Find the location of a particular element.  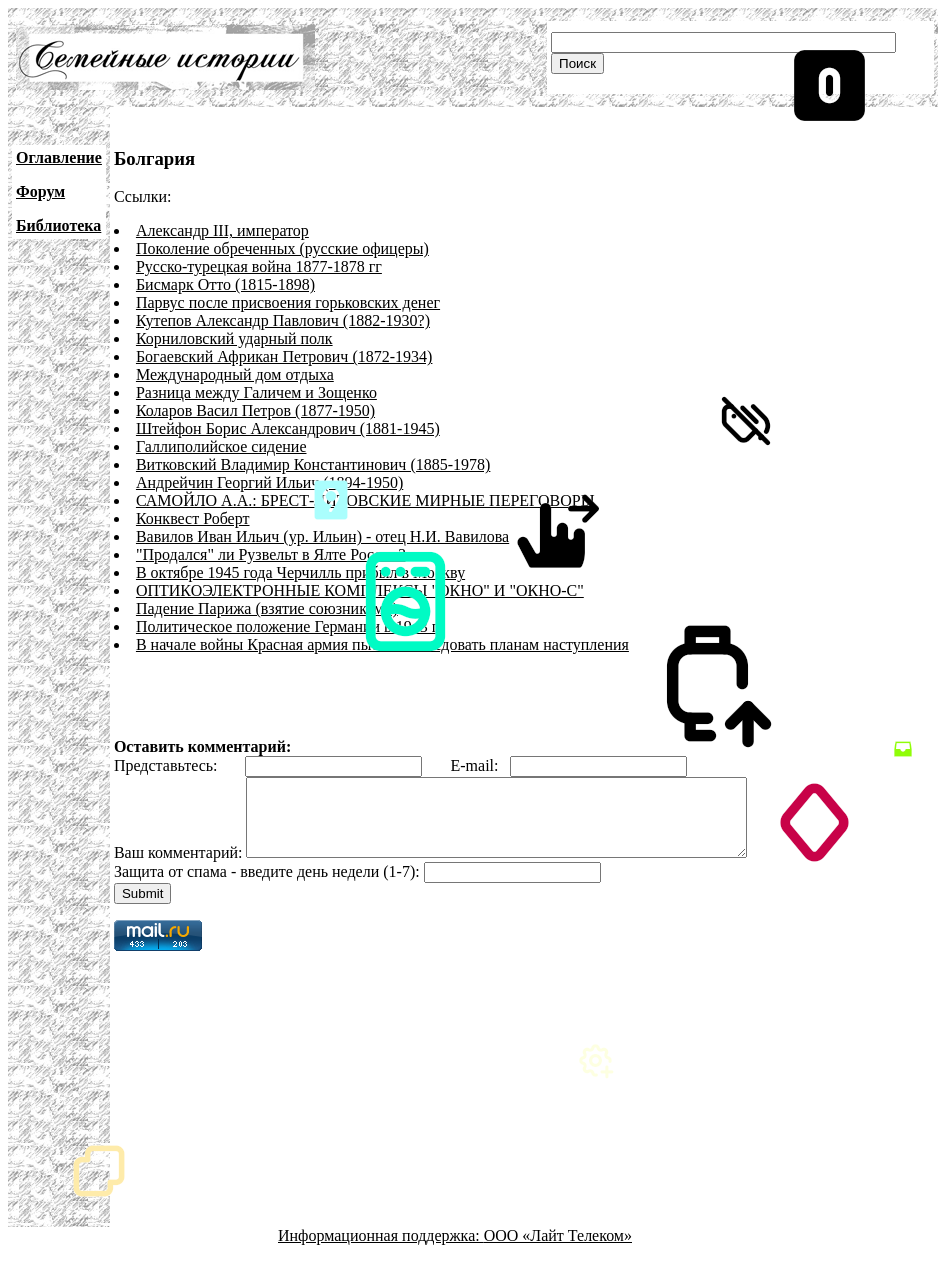

indicates the letter "o" or zero value is located at coordinates (829, 85).